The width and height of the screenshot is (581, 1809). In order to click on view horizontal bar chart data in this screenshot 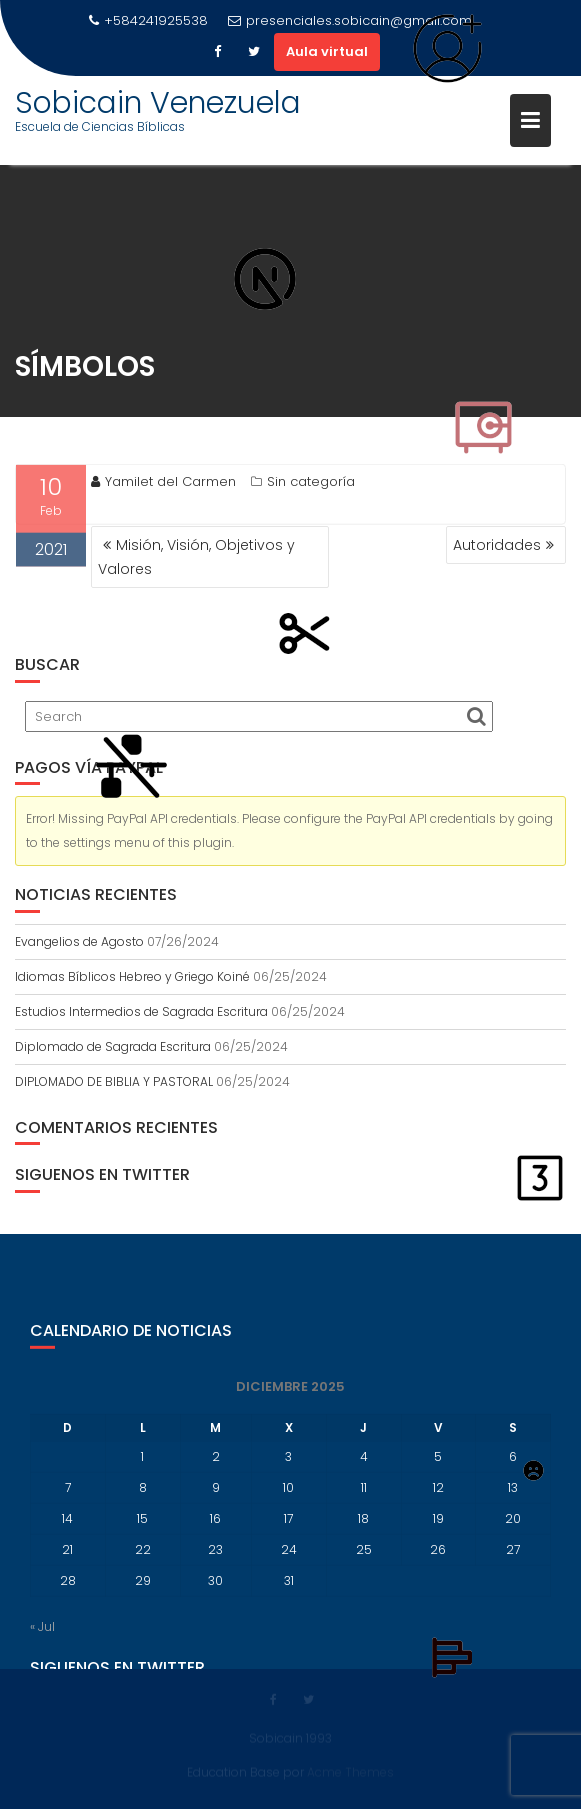, I will do `click(450, 1657)`.